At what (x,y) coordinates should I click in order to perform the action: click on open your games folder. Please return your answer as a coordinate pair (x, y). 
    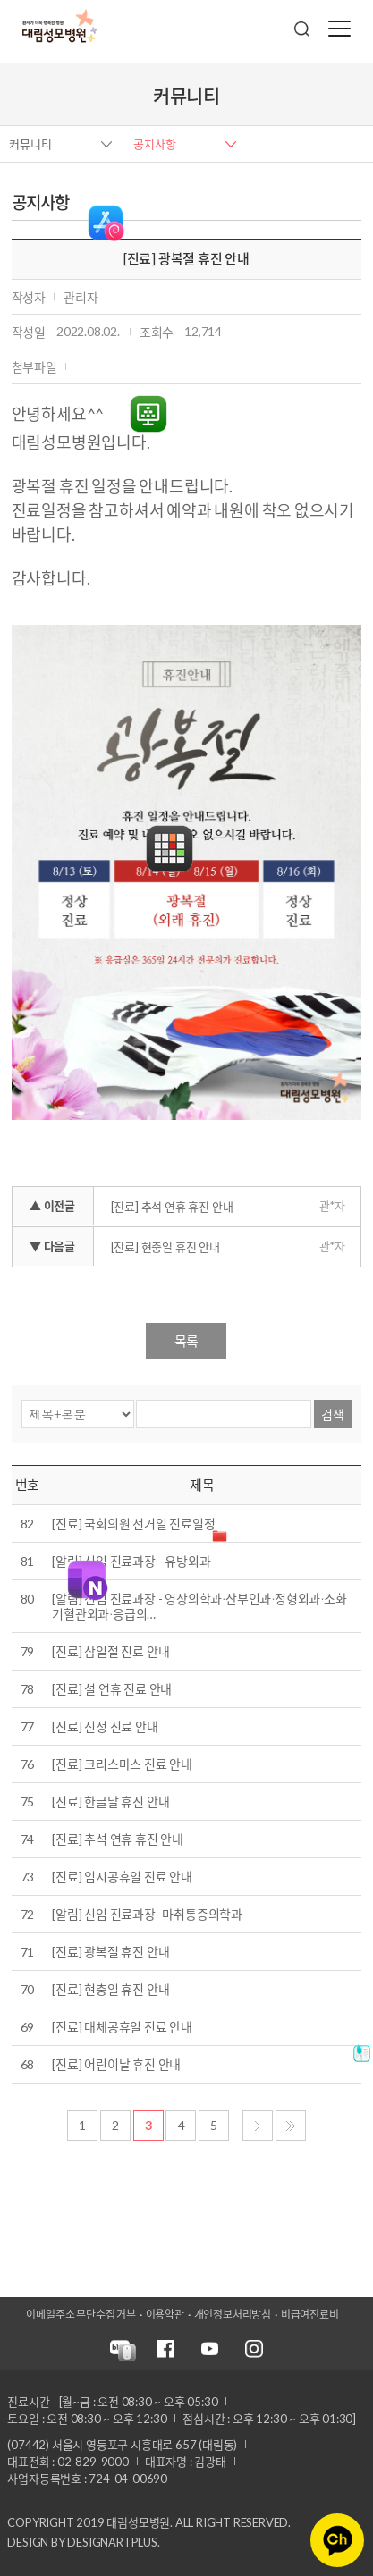
    Looking at the image, I should click on (219, 1536).